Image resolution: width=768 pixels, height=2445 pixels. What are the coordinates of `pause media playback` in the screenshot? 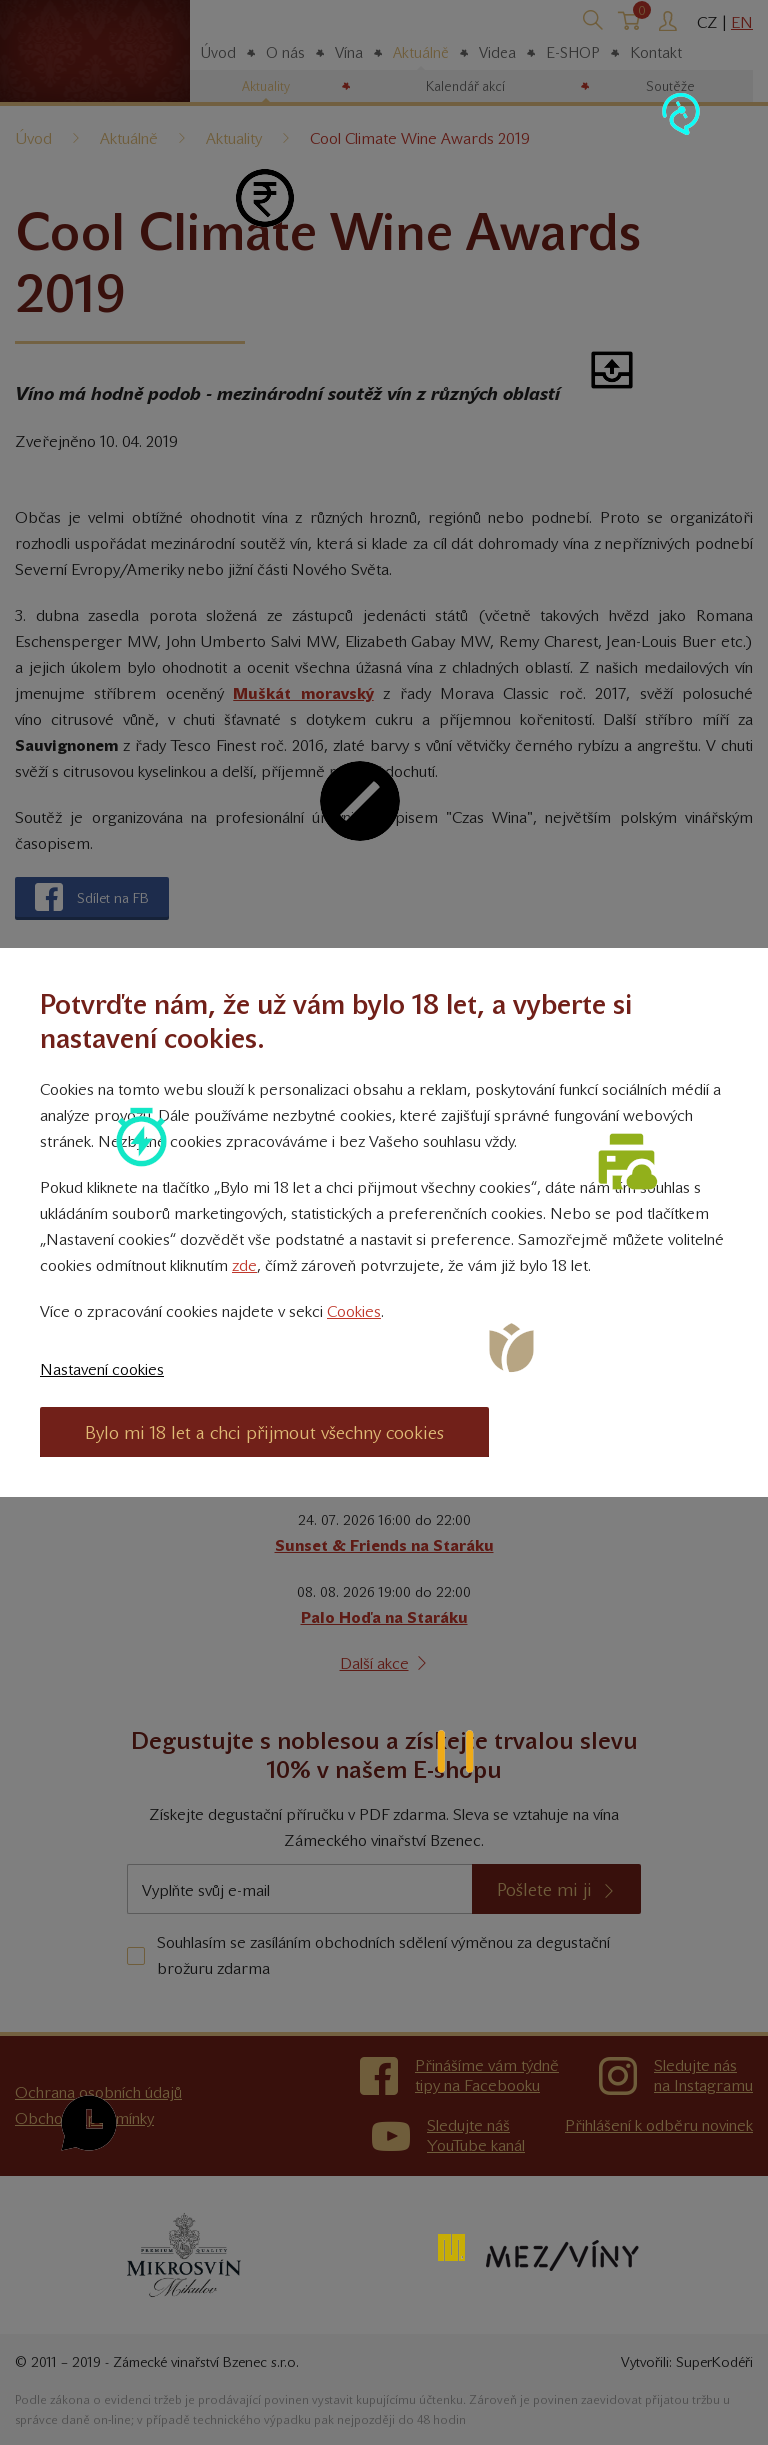 It's located at (455, 1751).